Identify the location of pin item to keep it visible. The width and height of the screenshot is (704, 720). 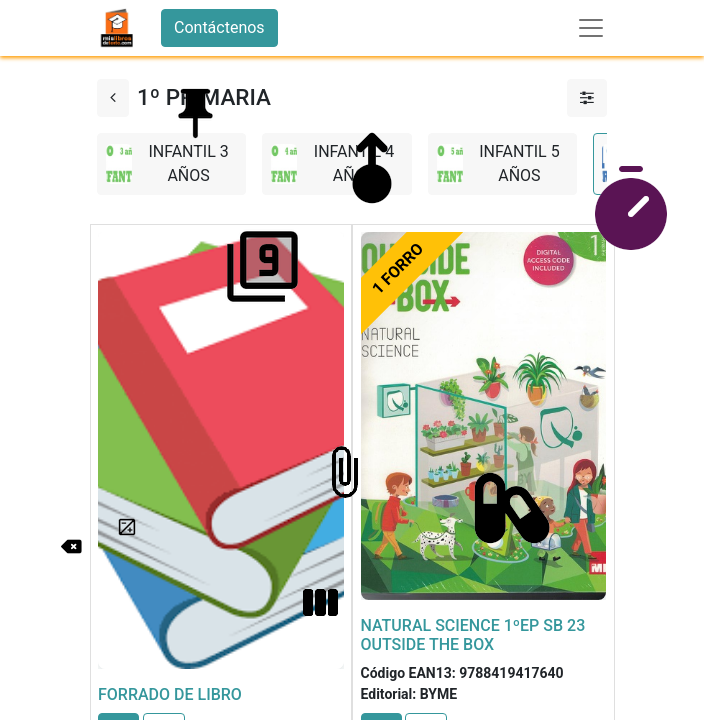
(195, 113).